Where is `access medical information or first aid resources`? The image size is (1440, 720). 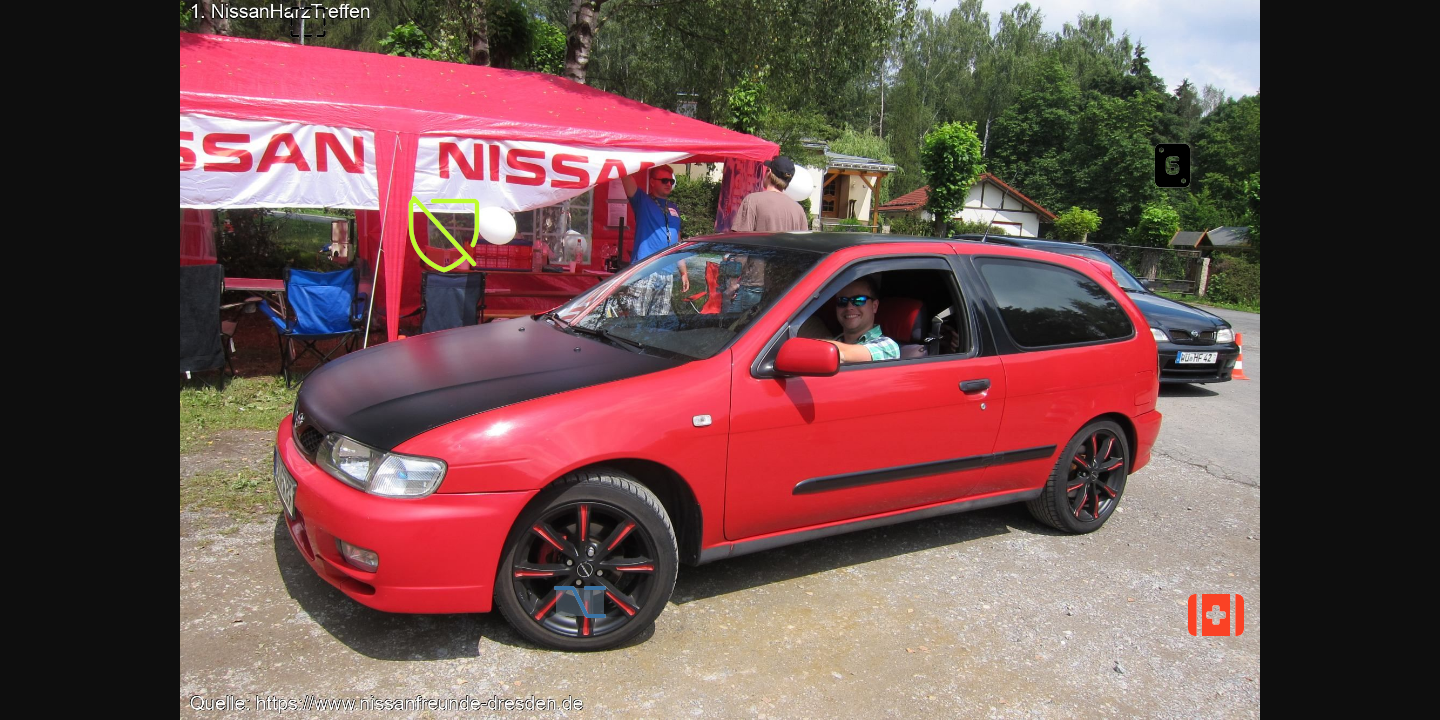 access medical information or first aid resources is located at coordinates (1216, 615).